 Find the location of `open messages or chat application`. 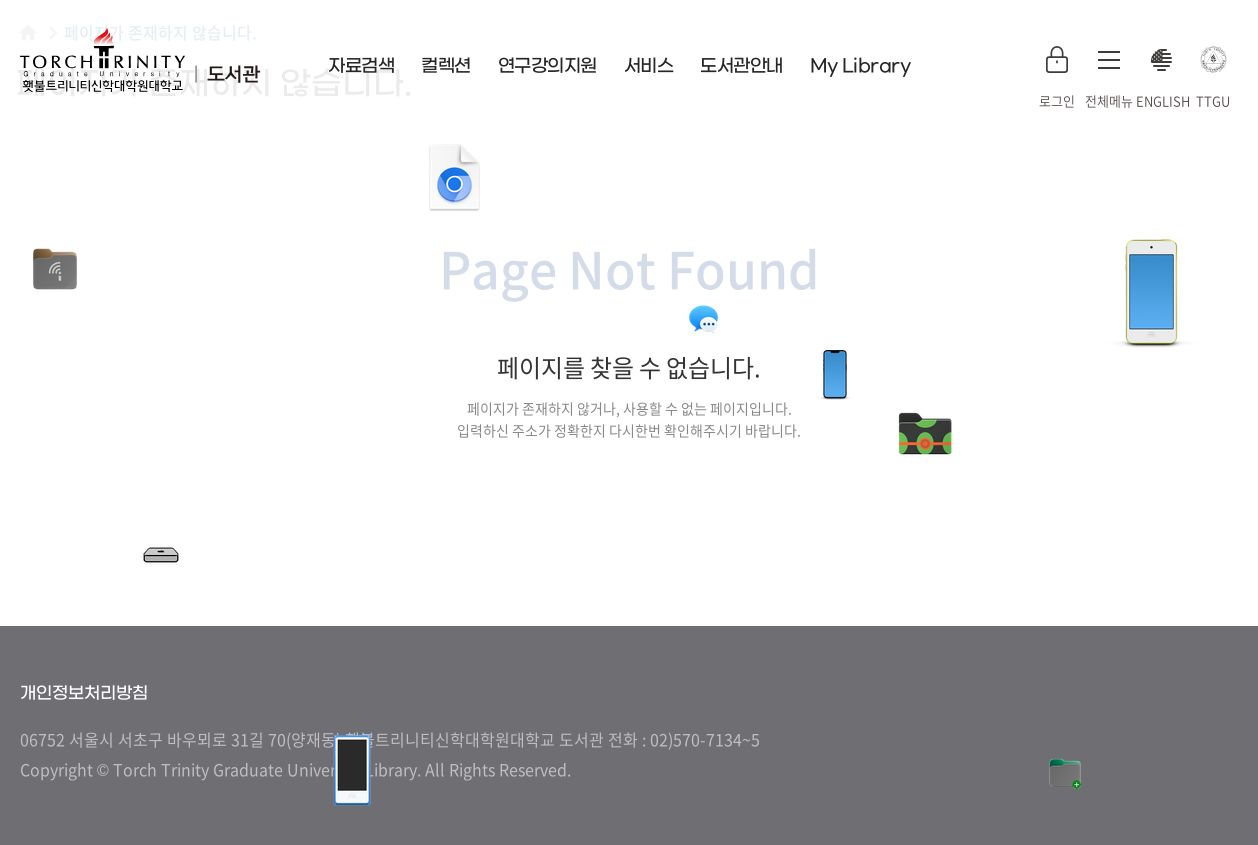

open messages or chat application is located at coordinates (703, 318).